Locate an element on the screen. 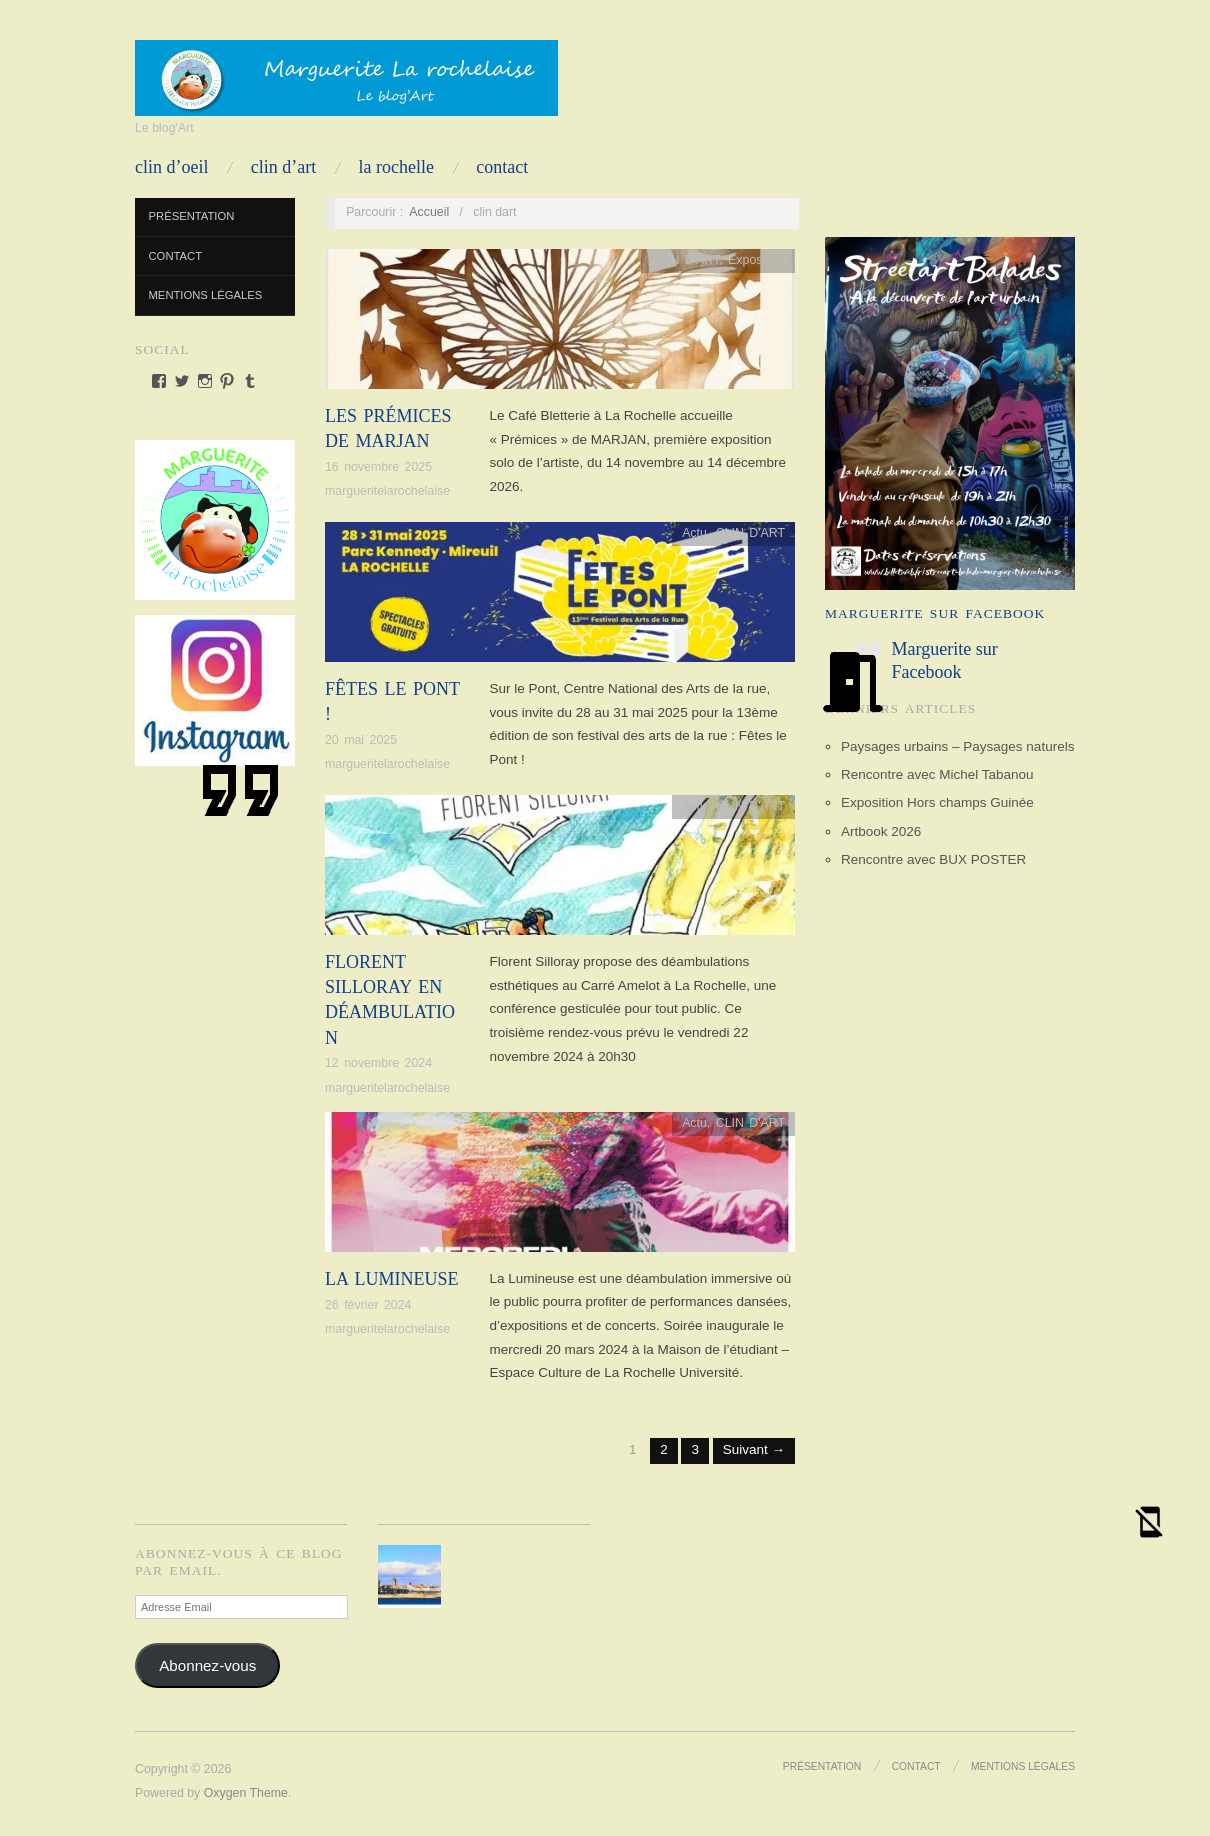 This screenshot has height=1836, width=1210. enter or access a meeting room is located at coordinates (853, 682).